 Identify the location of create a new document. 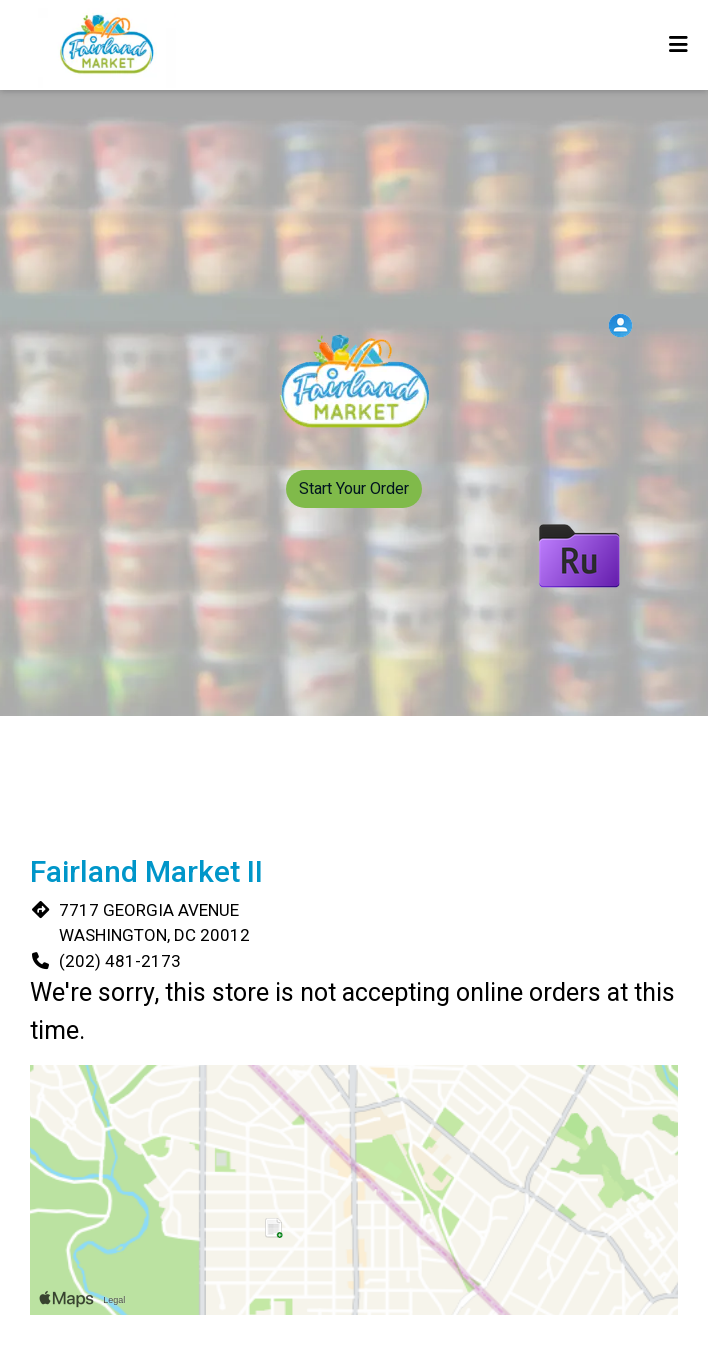
(273, 1227).